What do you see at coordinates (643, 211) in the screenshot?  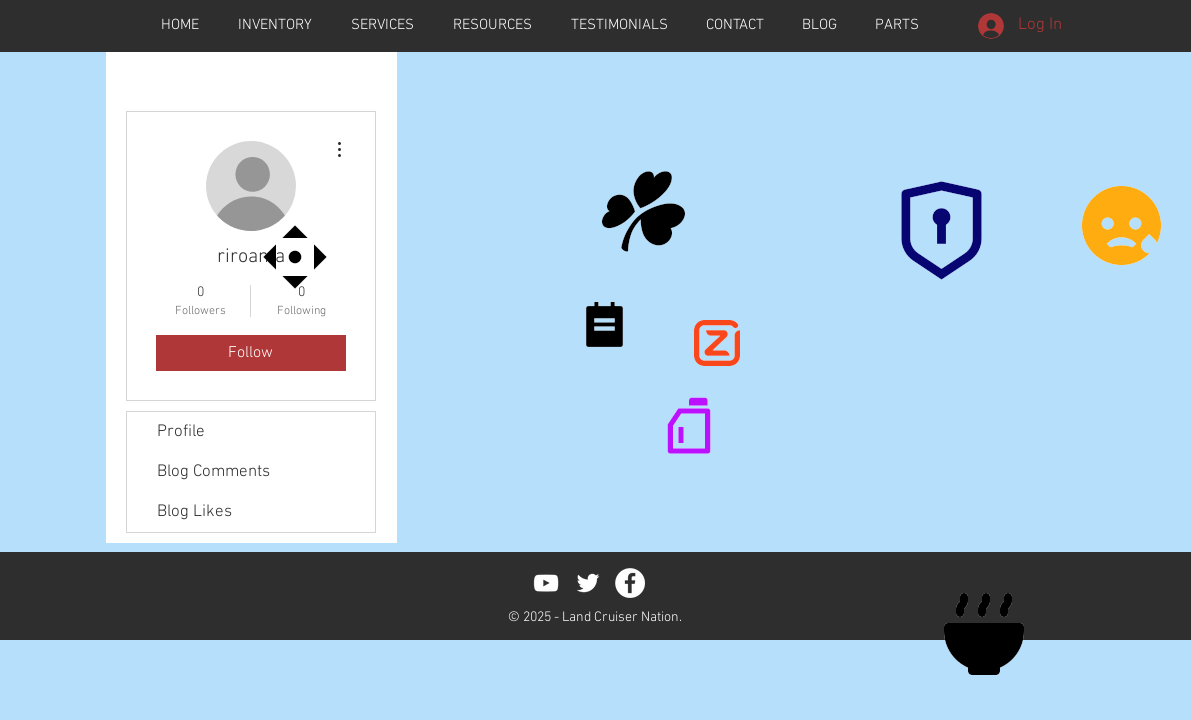 I see `aer lingus airline logo` at bounding box center [643, 211].